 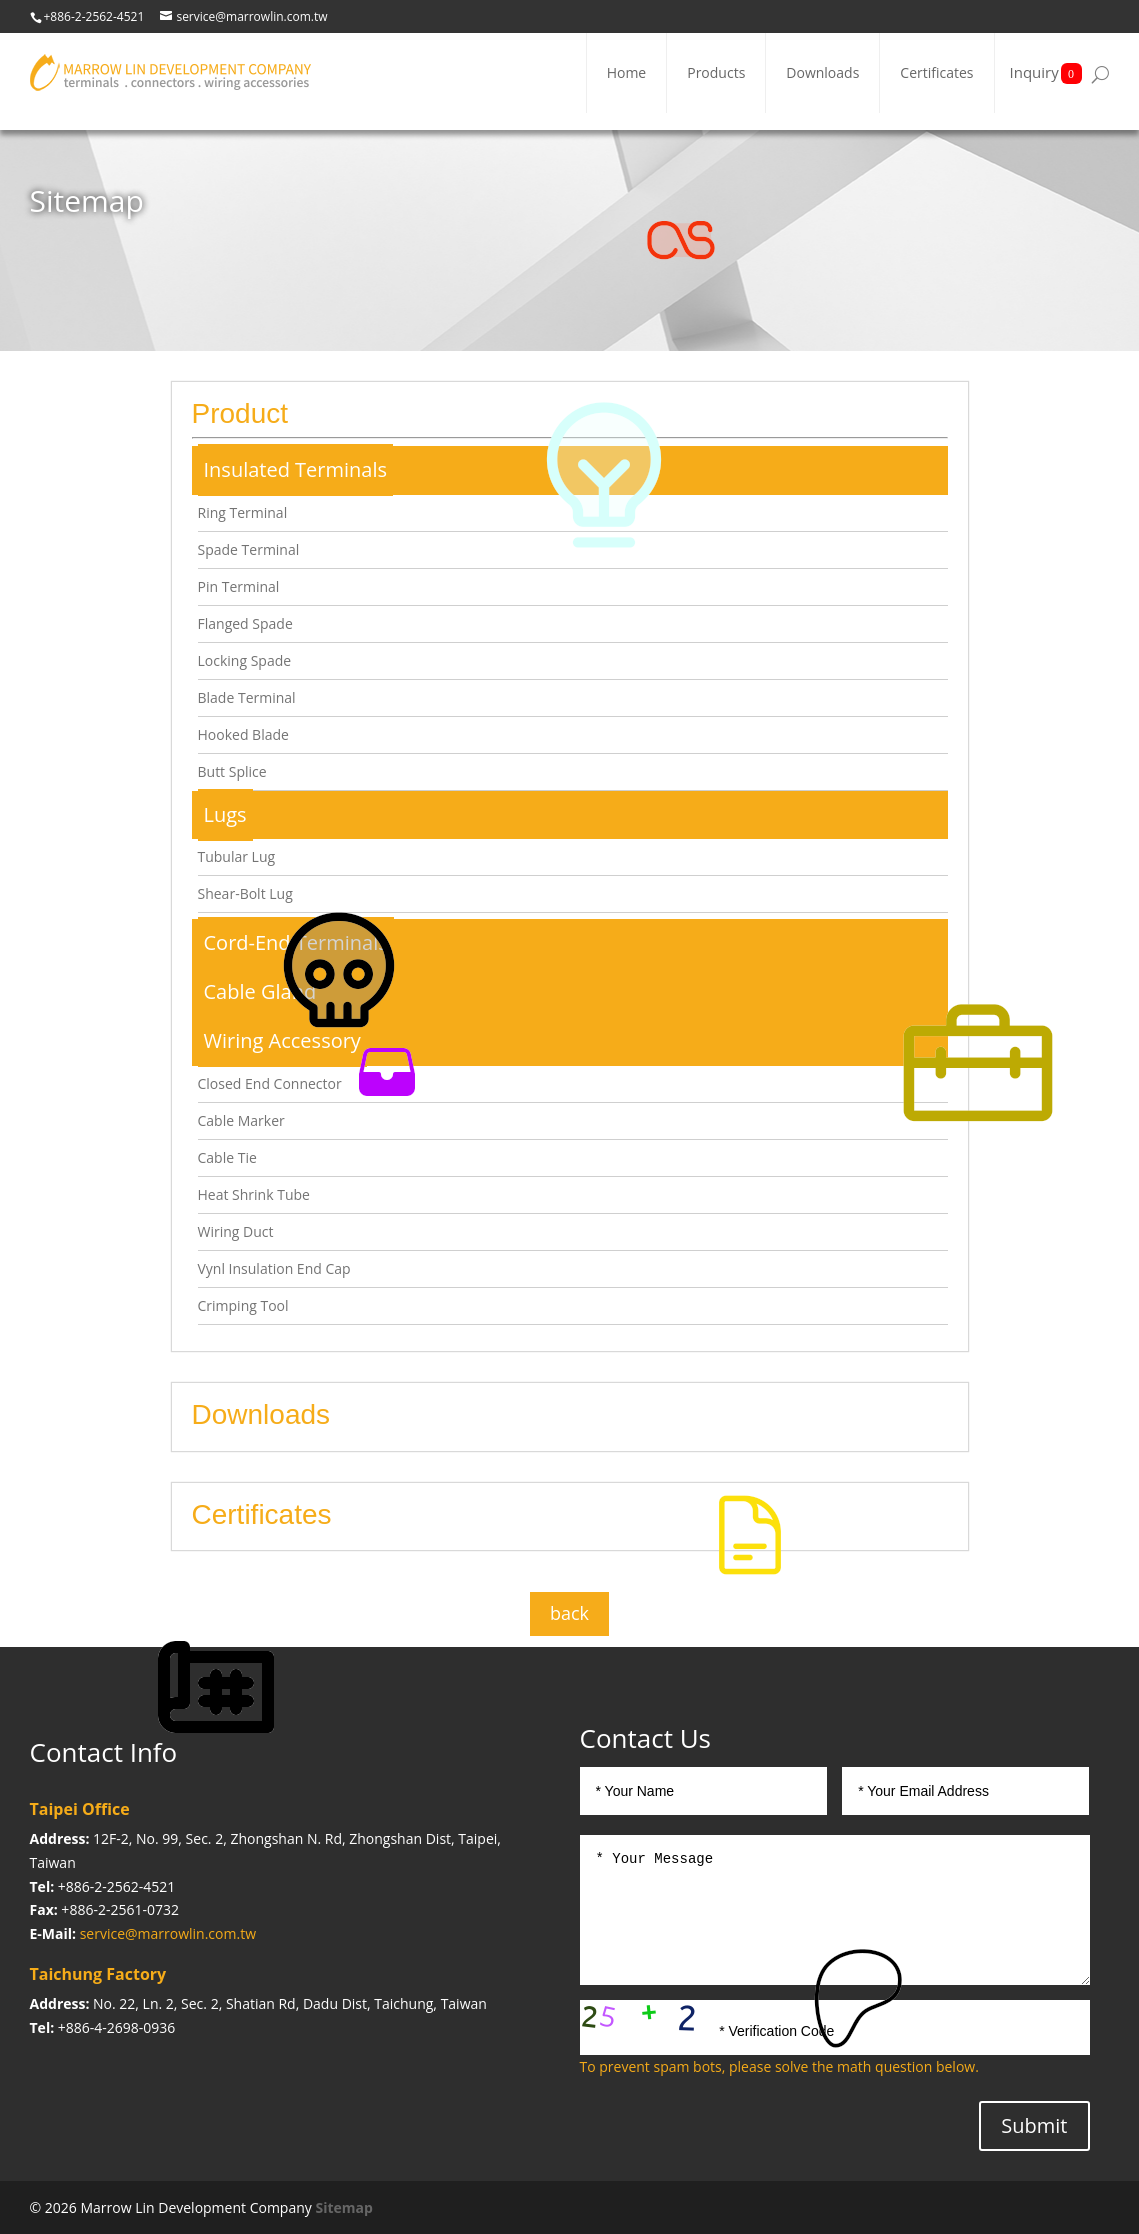 I want to click on link to patreon profile or page, so click(x=854, y=1996).